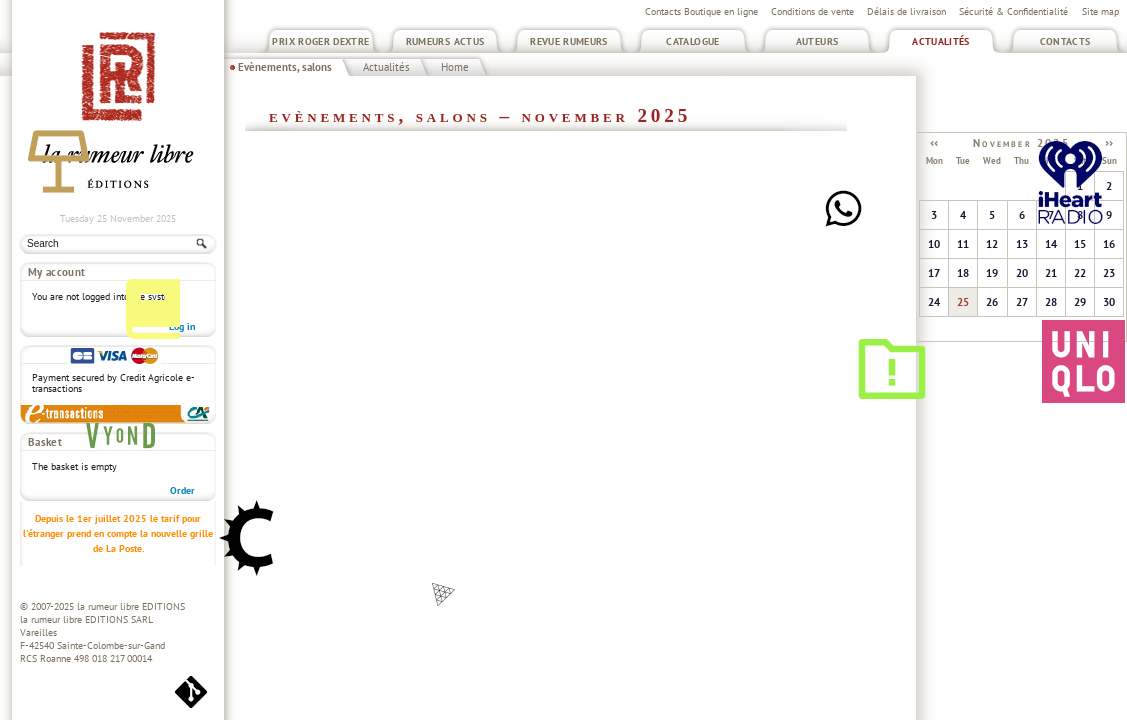 Image resolution: width=1127 pixels, height=720 pixels. Describe the element at coordinates (246, 538) in the screenshot. I see `open stencyl game development software` at that location.